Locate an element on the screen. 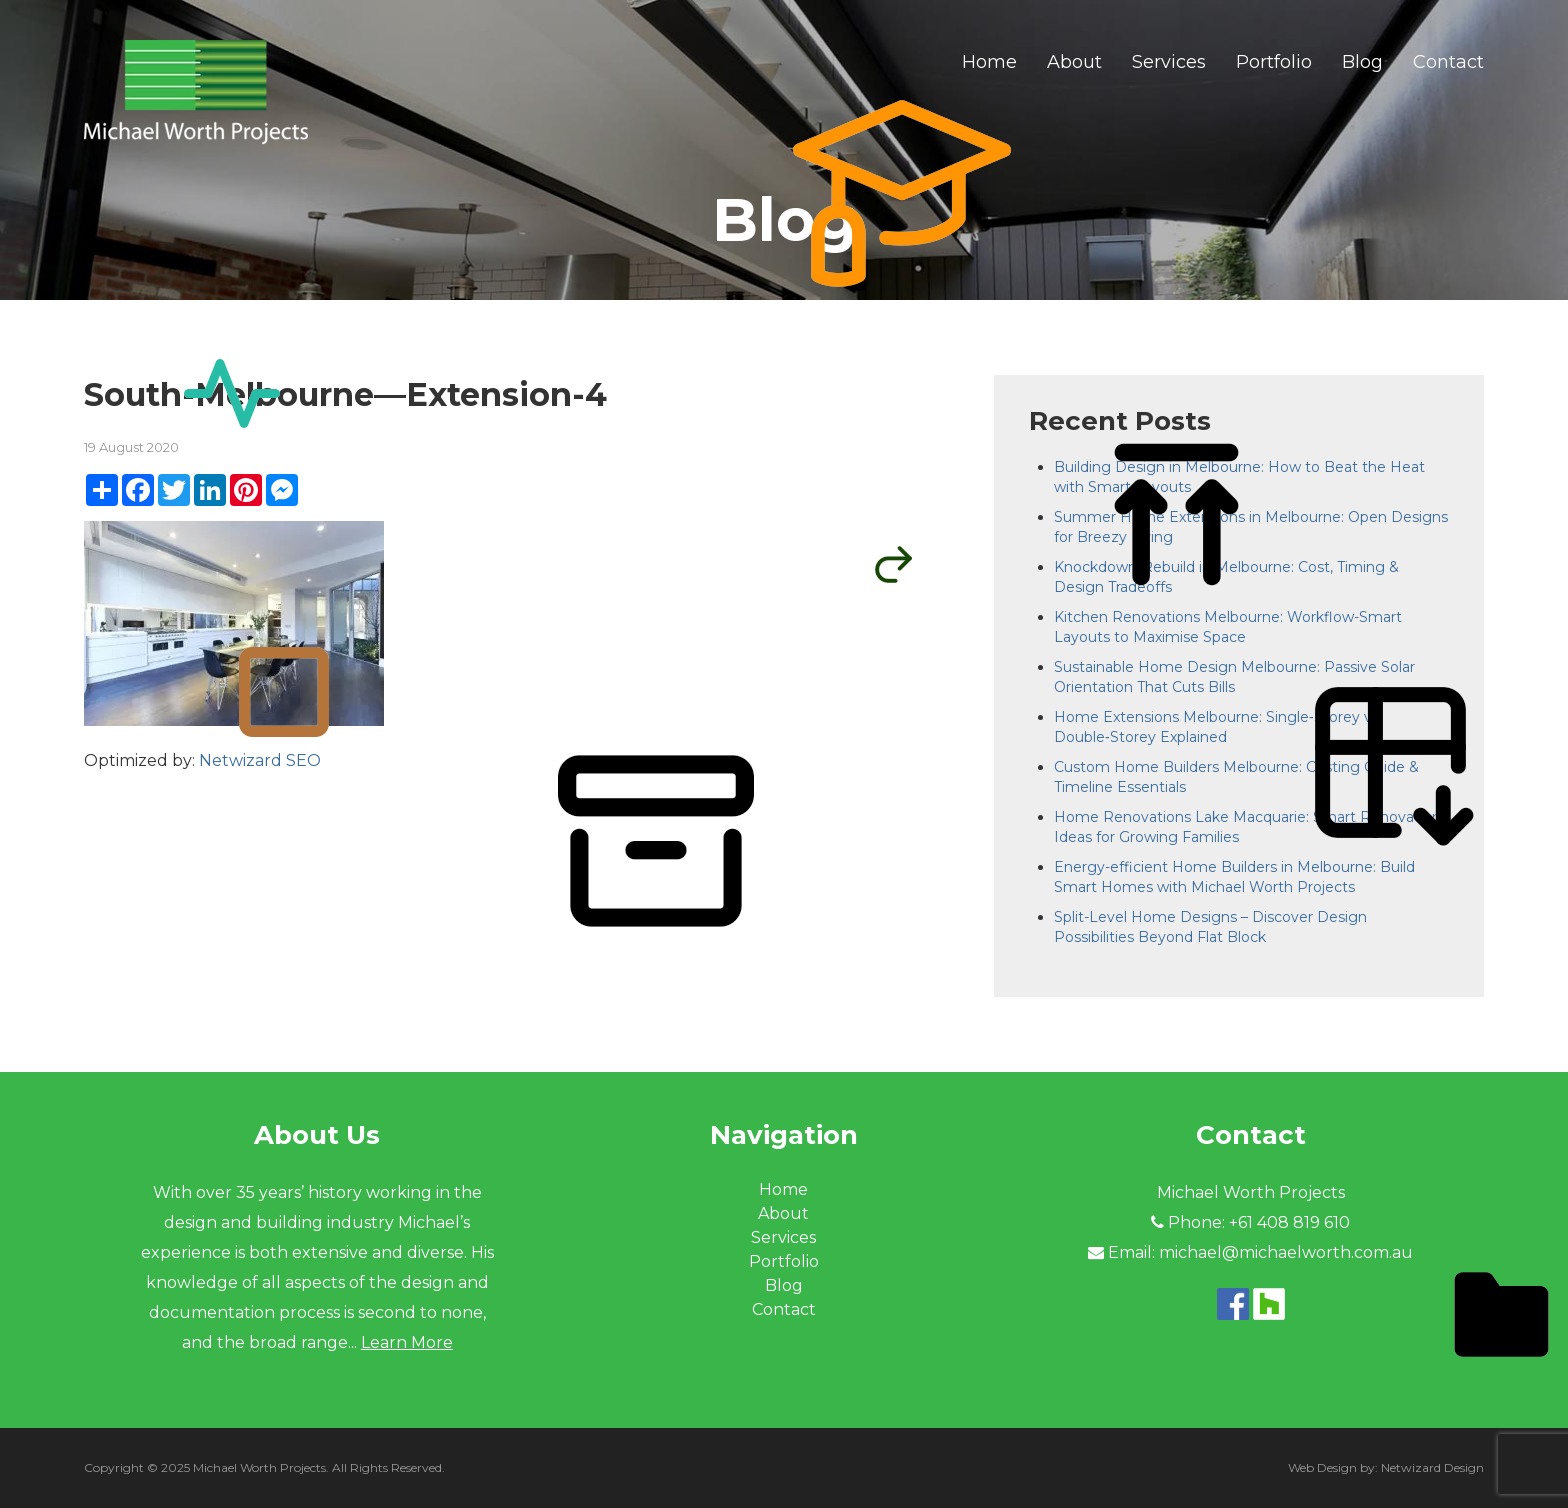 The image size is (1568, 1508). open folder or directory is located at coordinates (1501, 1314).